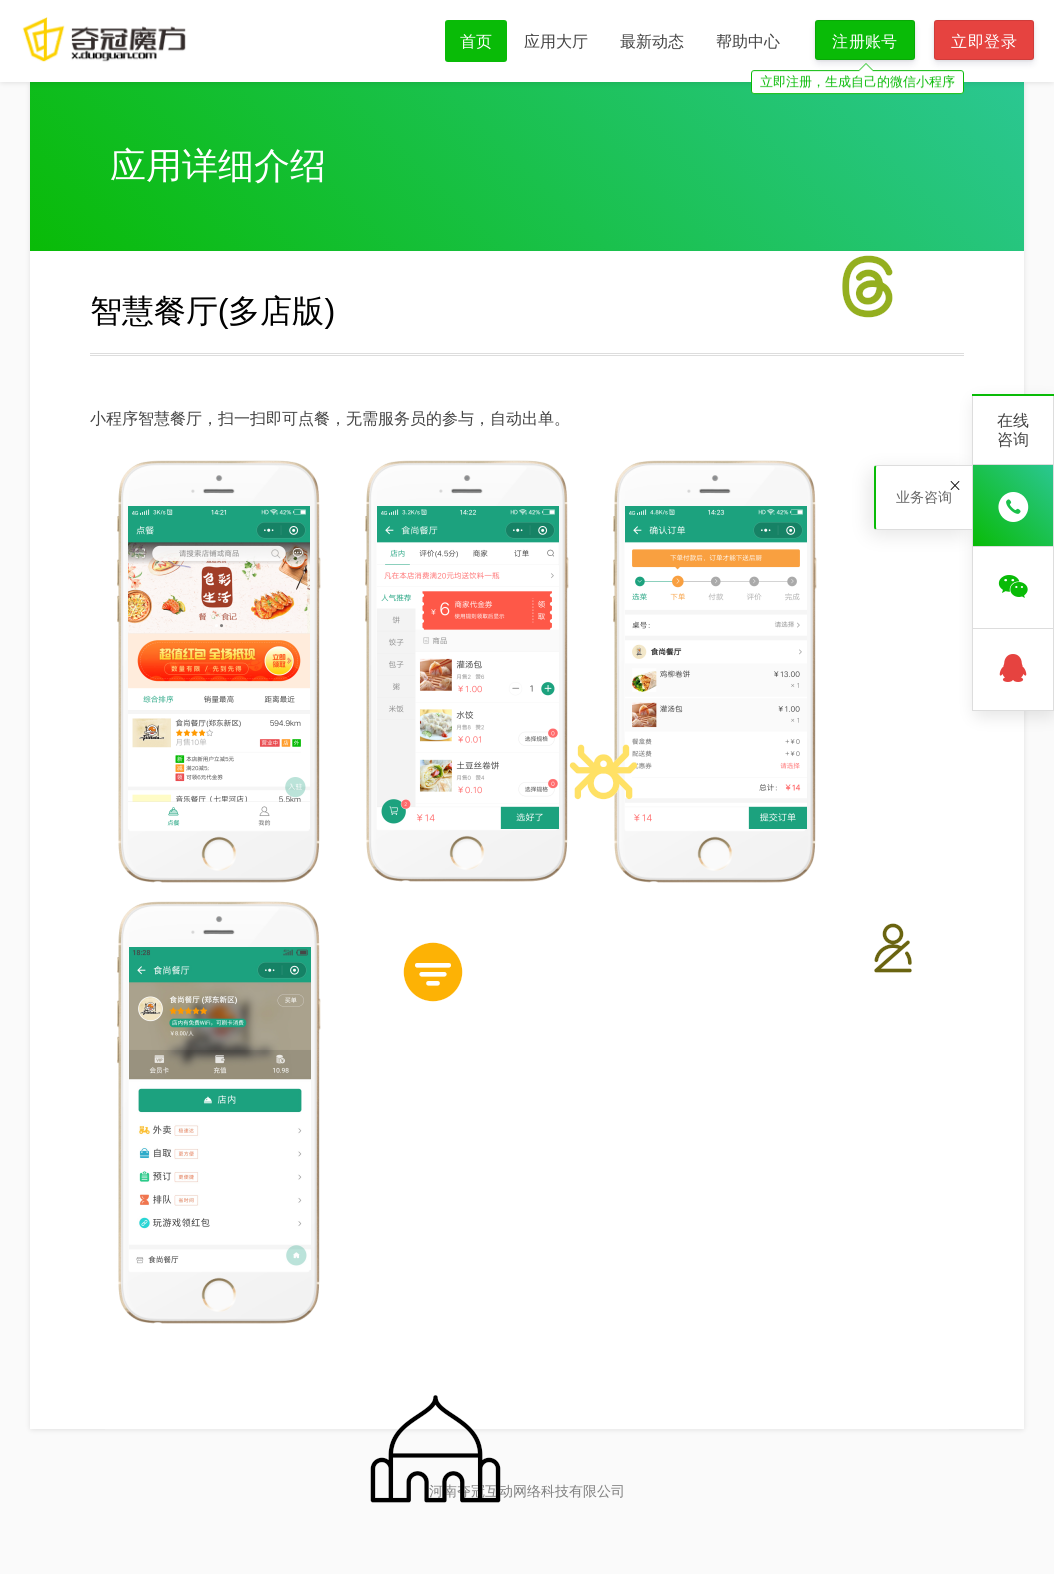 This screenshot has height=1574, width=1054. Describe the element at coordinates (603, 773) in the screenshot. I see `indicates bug or error in the system` at that location.